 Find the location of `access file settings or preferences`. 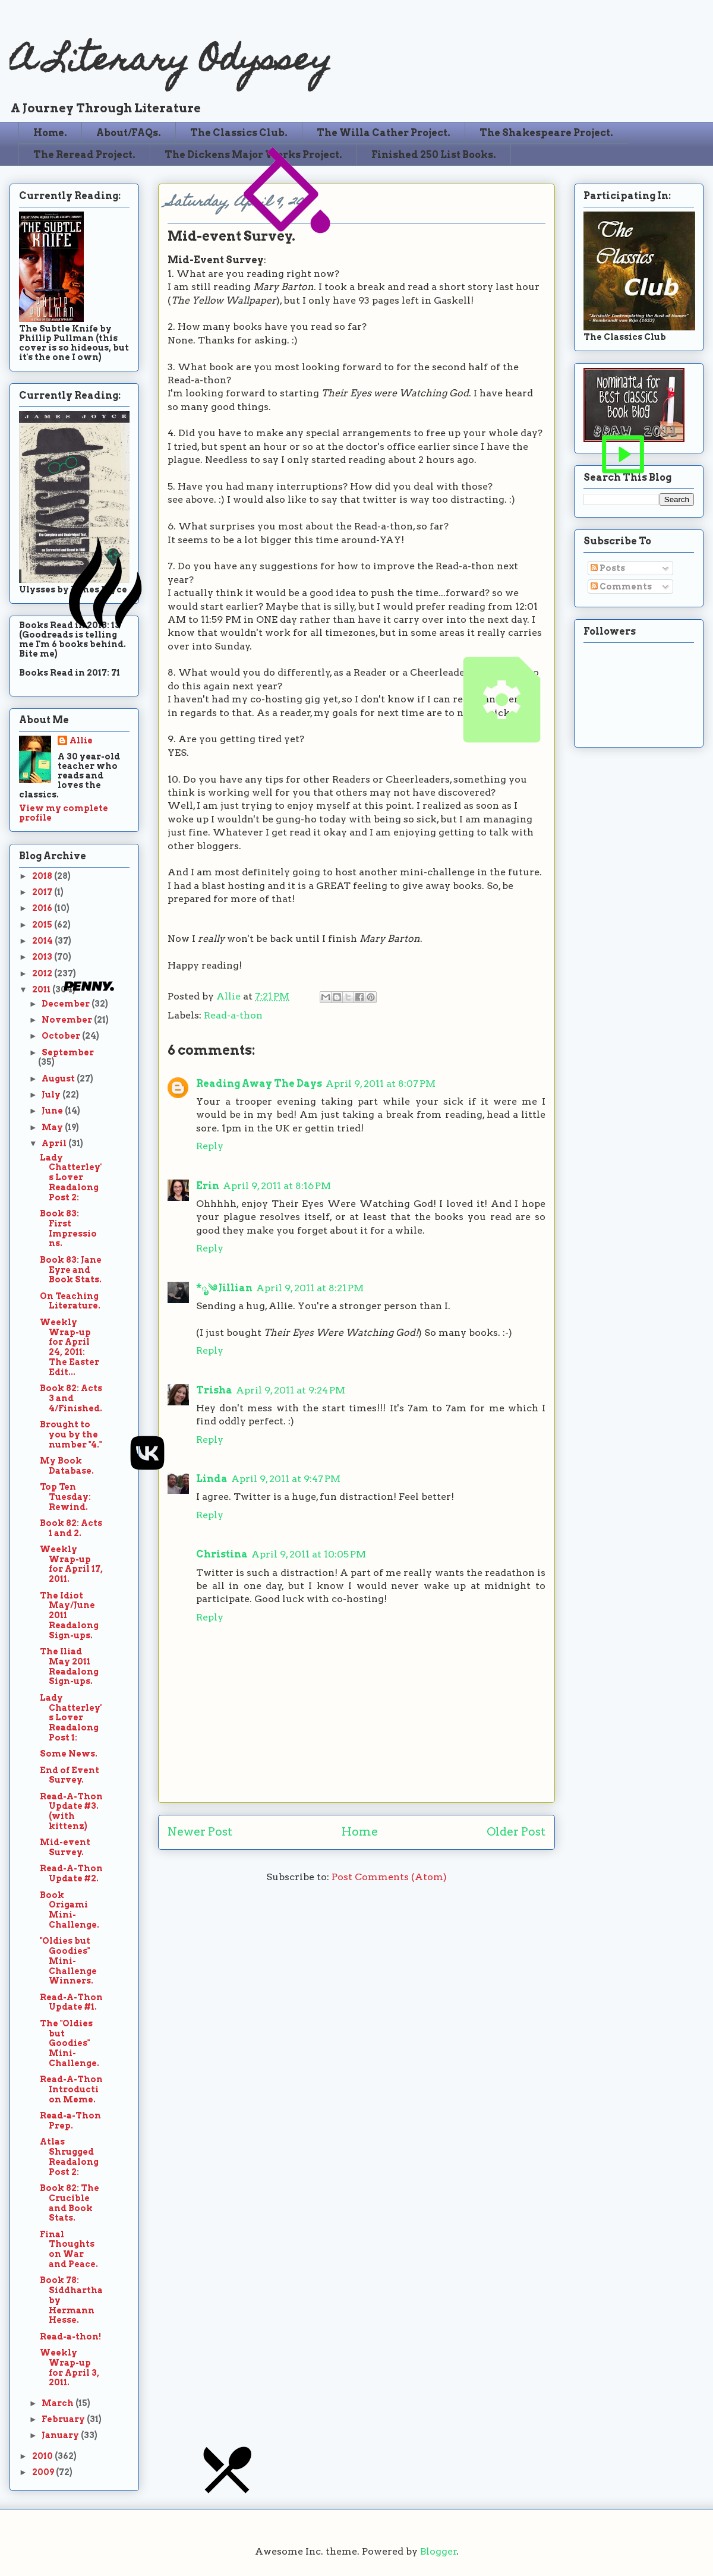

access file settings or preferences is located at coordinates (501, 699).